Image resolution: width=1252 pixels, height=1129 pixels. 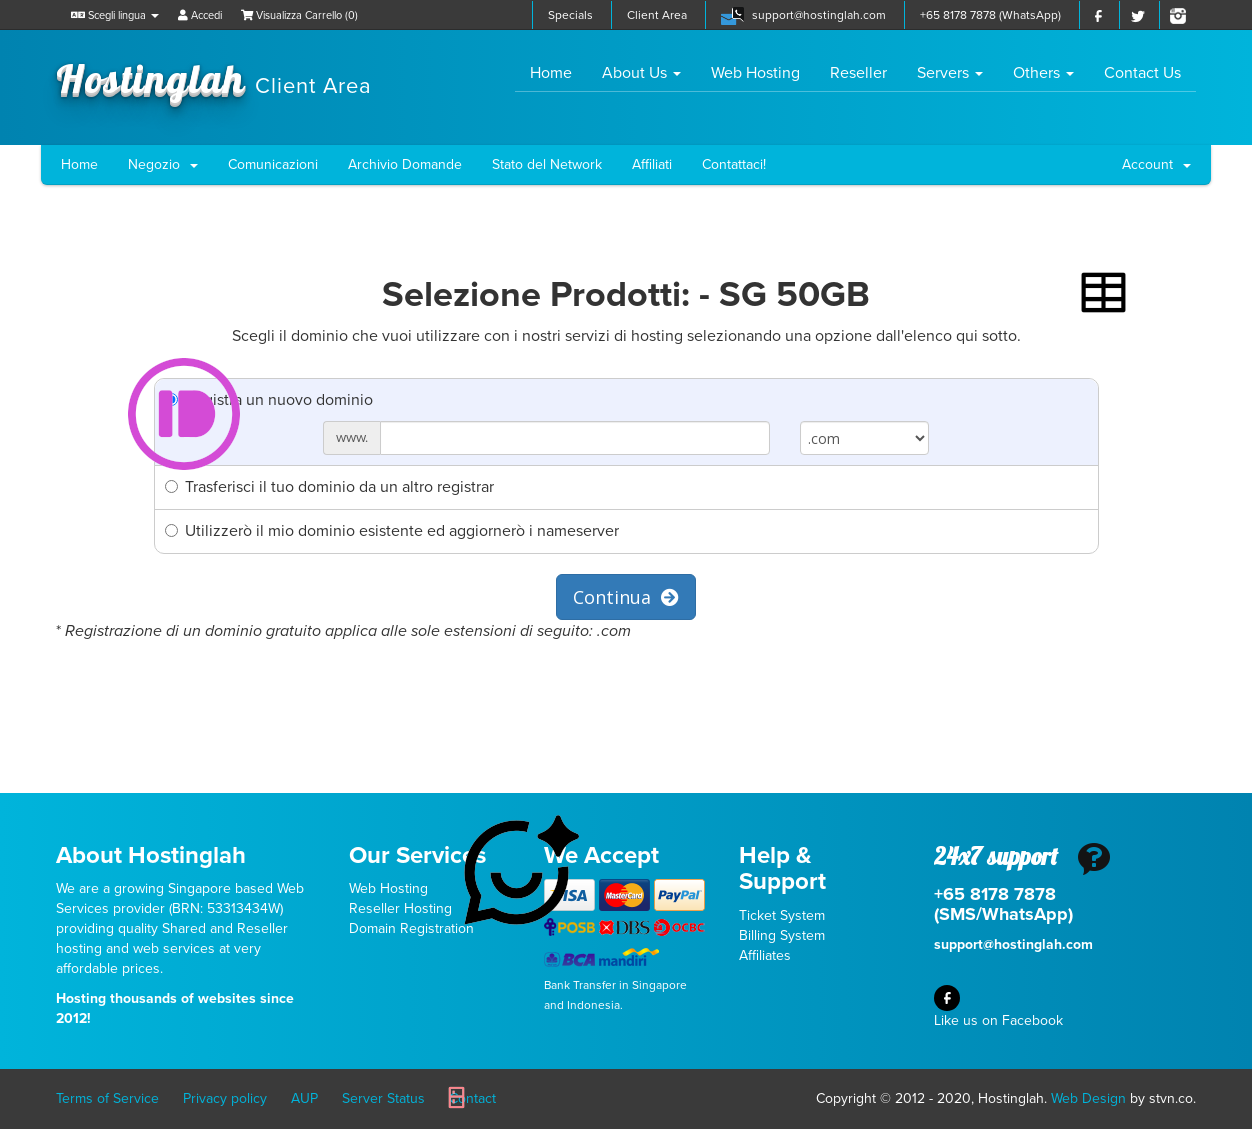 I want to click on insert a table into the document, so click(x=1103, y=292).